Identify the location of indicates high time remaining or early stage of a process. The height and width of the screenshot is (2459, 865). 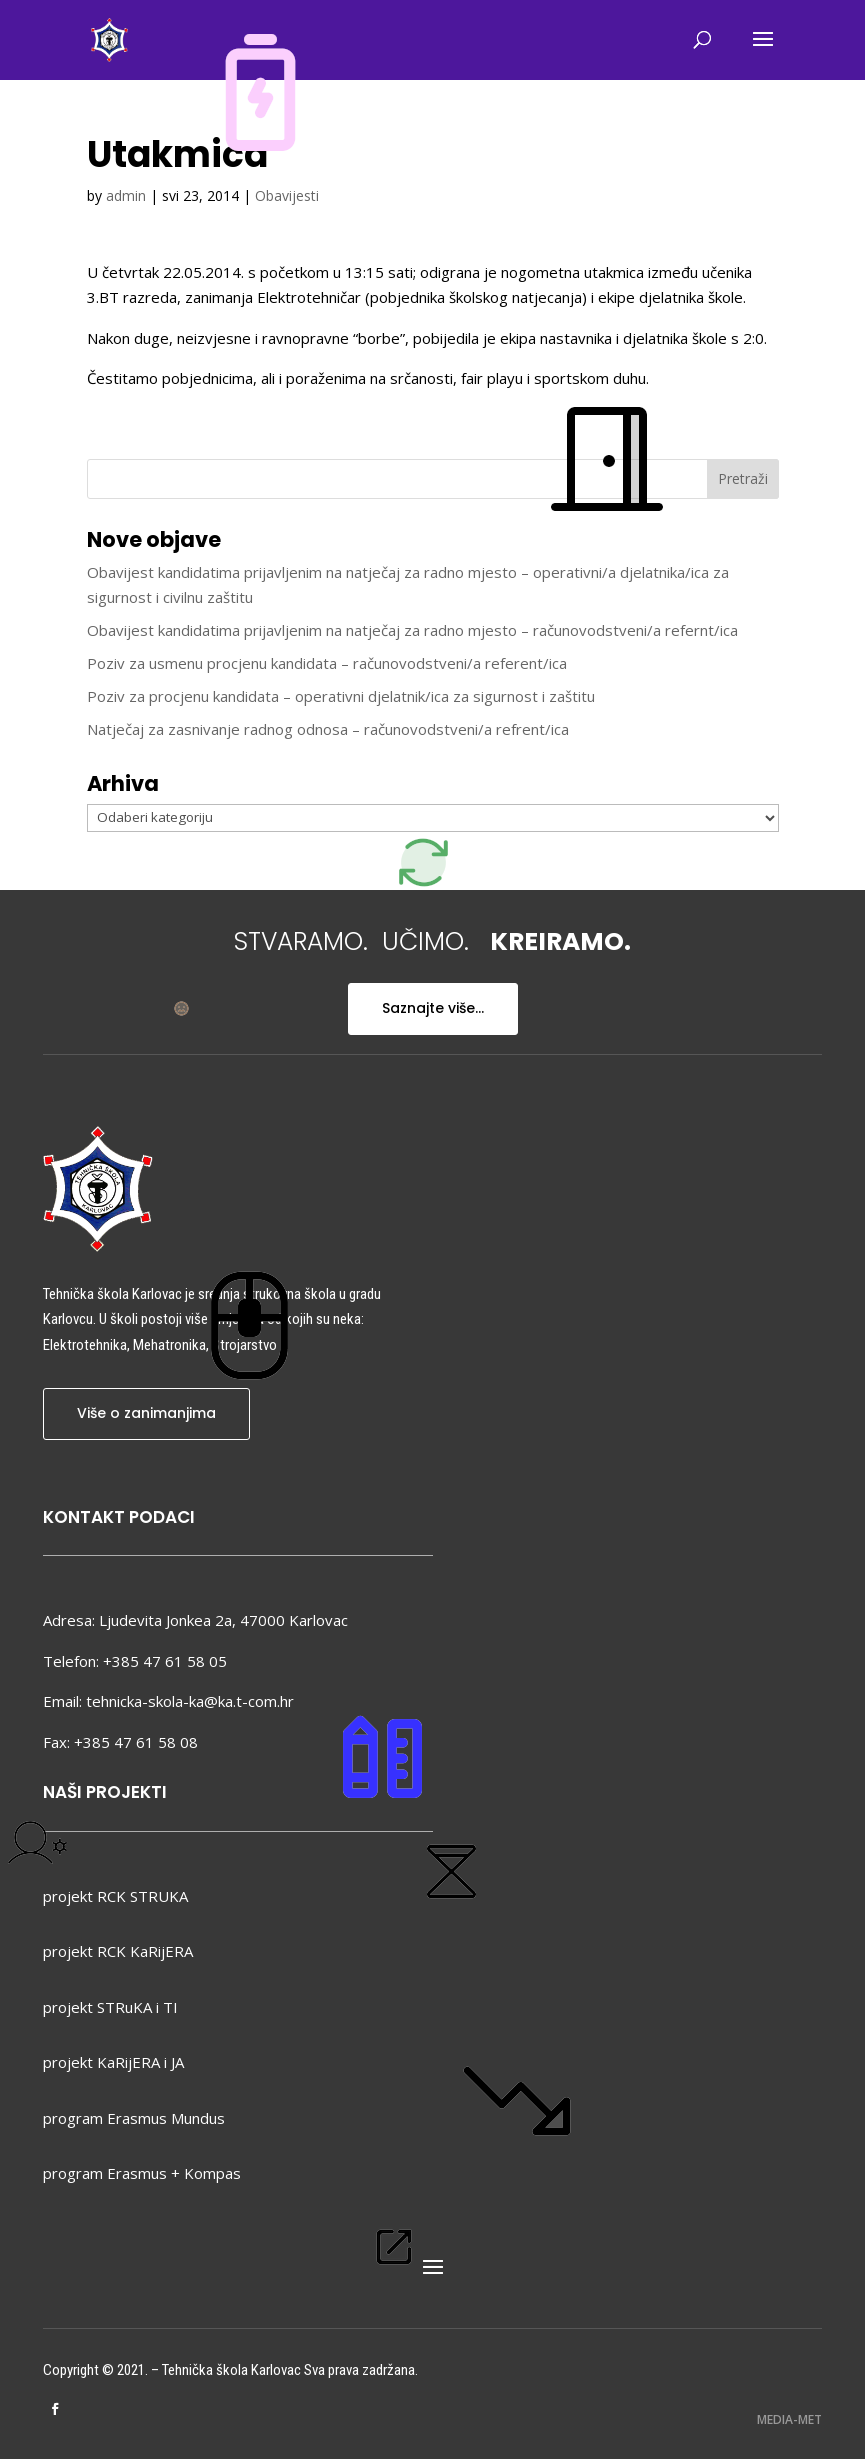
(451, 1871).